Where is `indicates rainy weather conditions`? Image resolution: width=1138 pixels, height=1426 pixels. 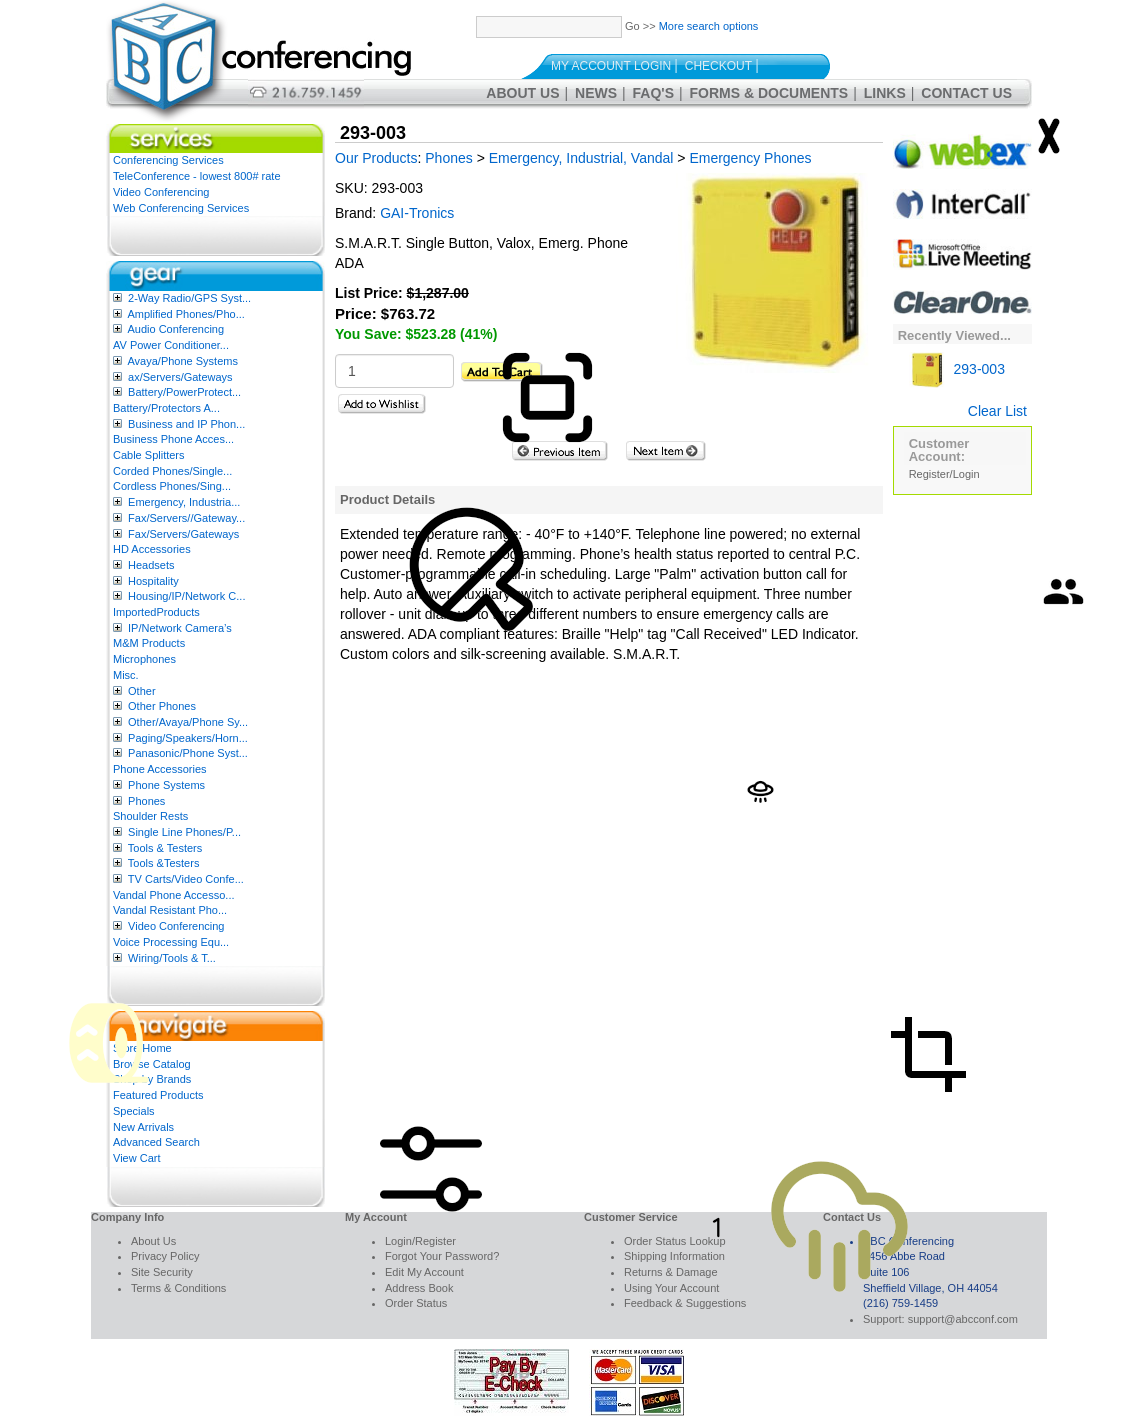 indicates rainy weather conditions is located at coordinates (839, 1223).